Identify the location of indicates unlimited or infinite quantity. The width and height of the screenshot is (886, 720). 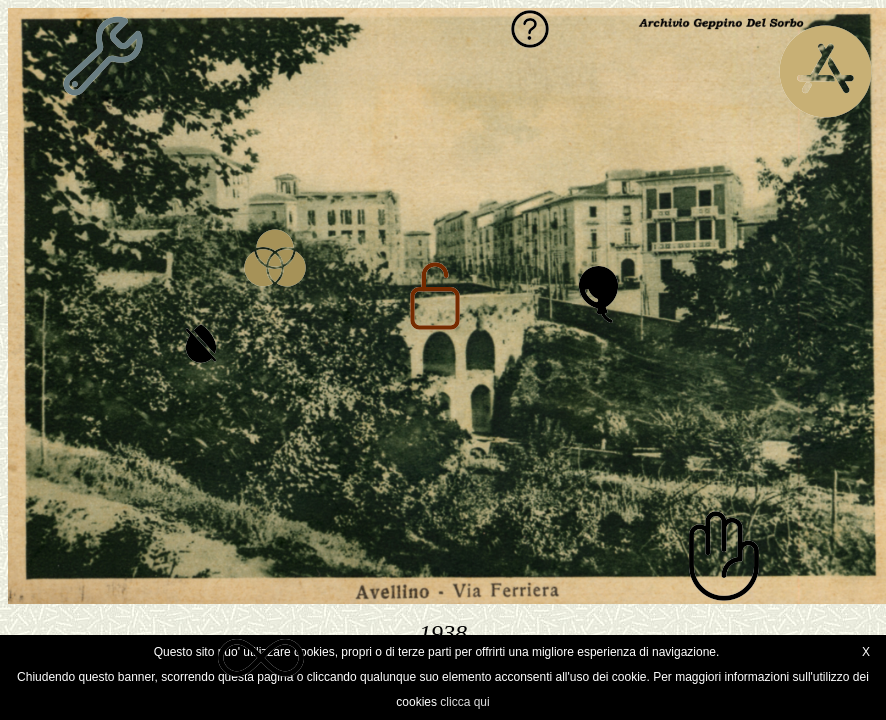
(261, 657).